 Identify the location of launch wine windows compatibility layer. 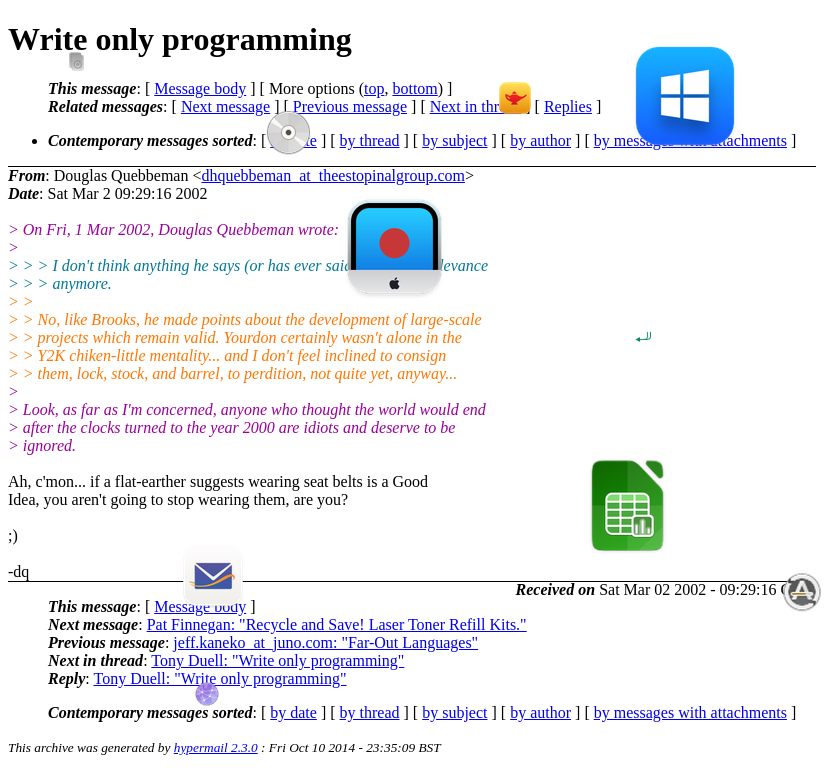
(685, 96).